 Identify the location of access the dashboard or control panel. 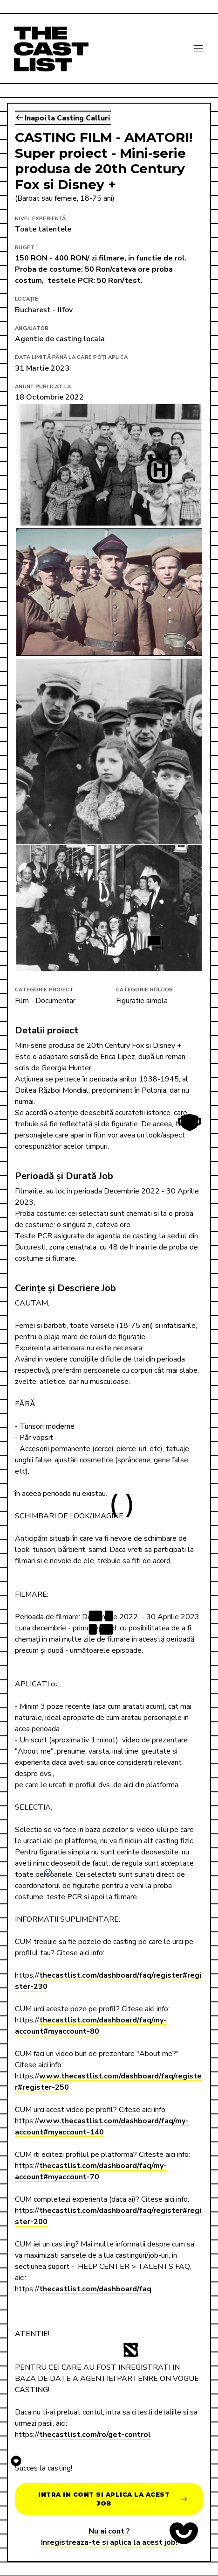
(101, 1622).